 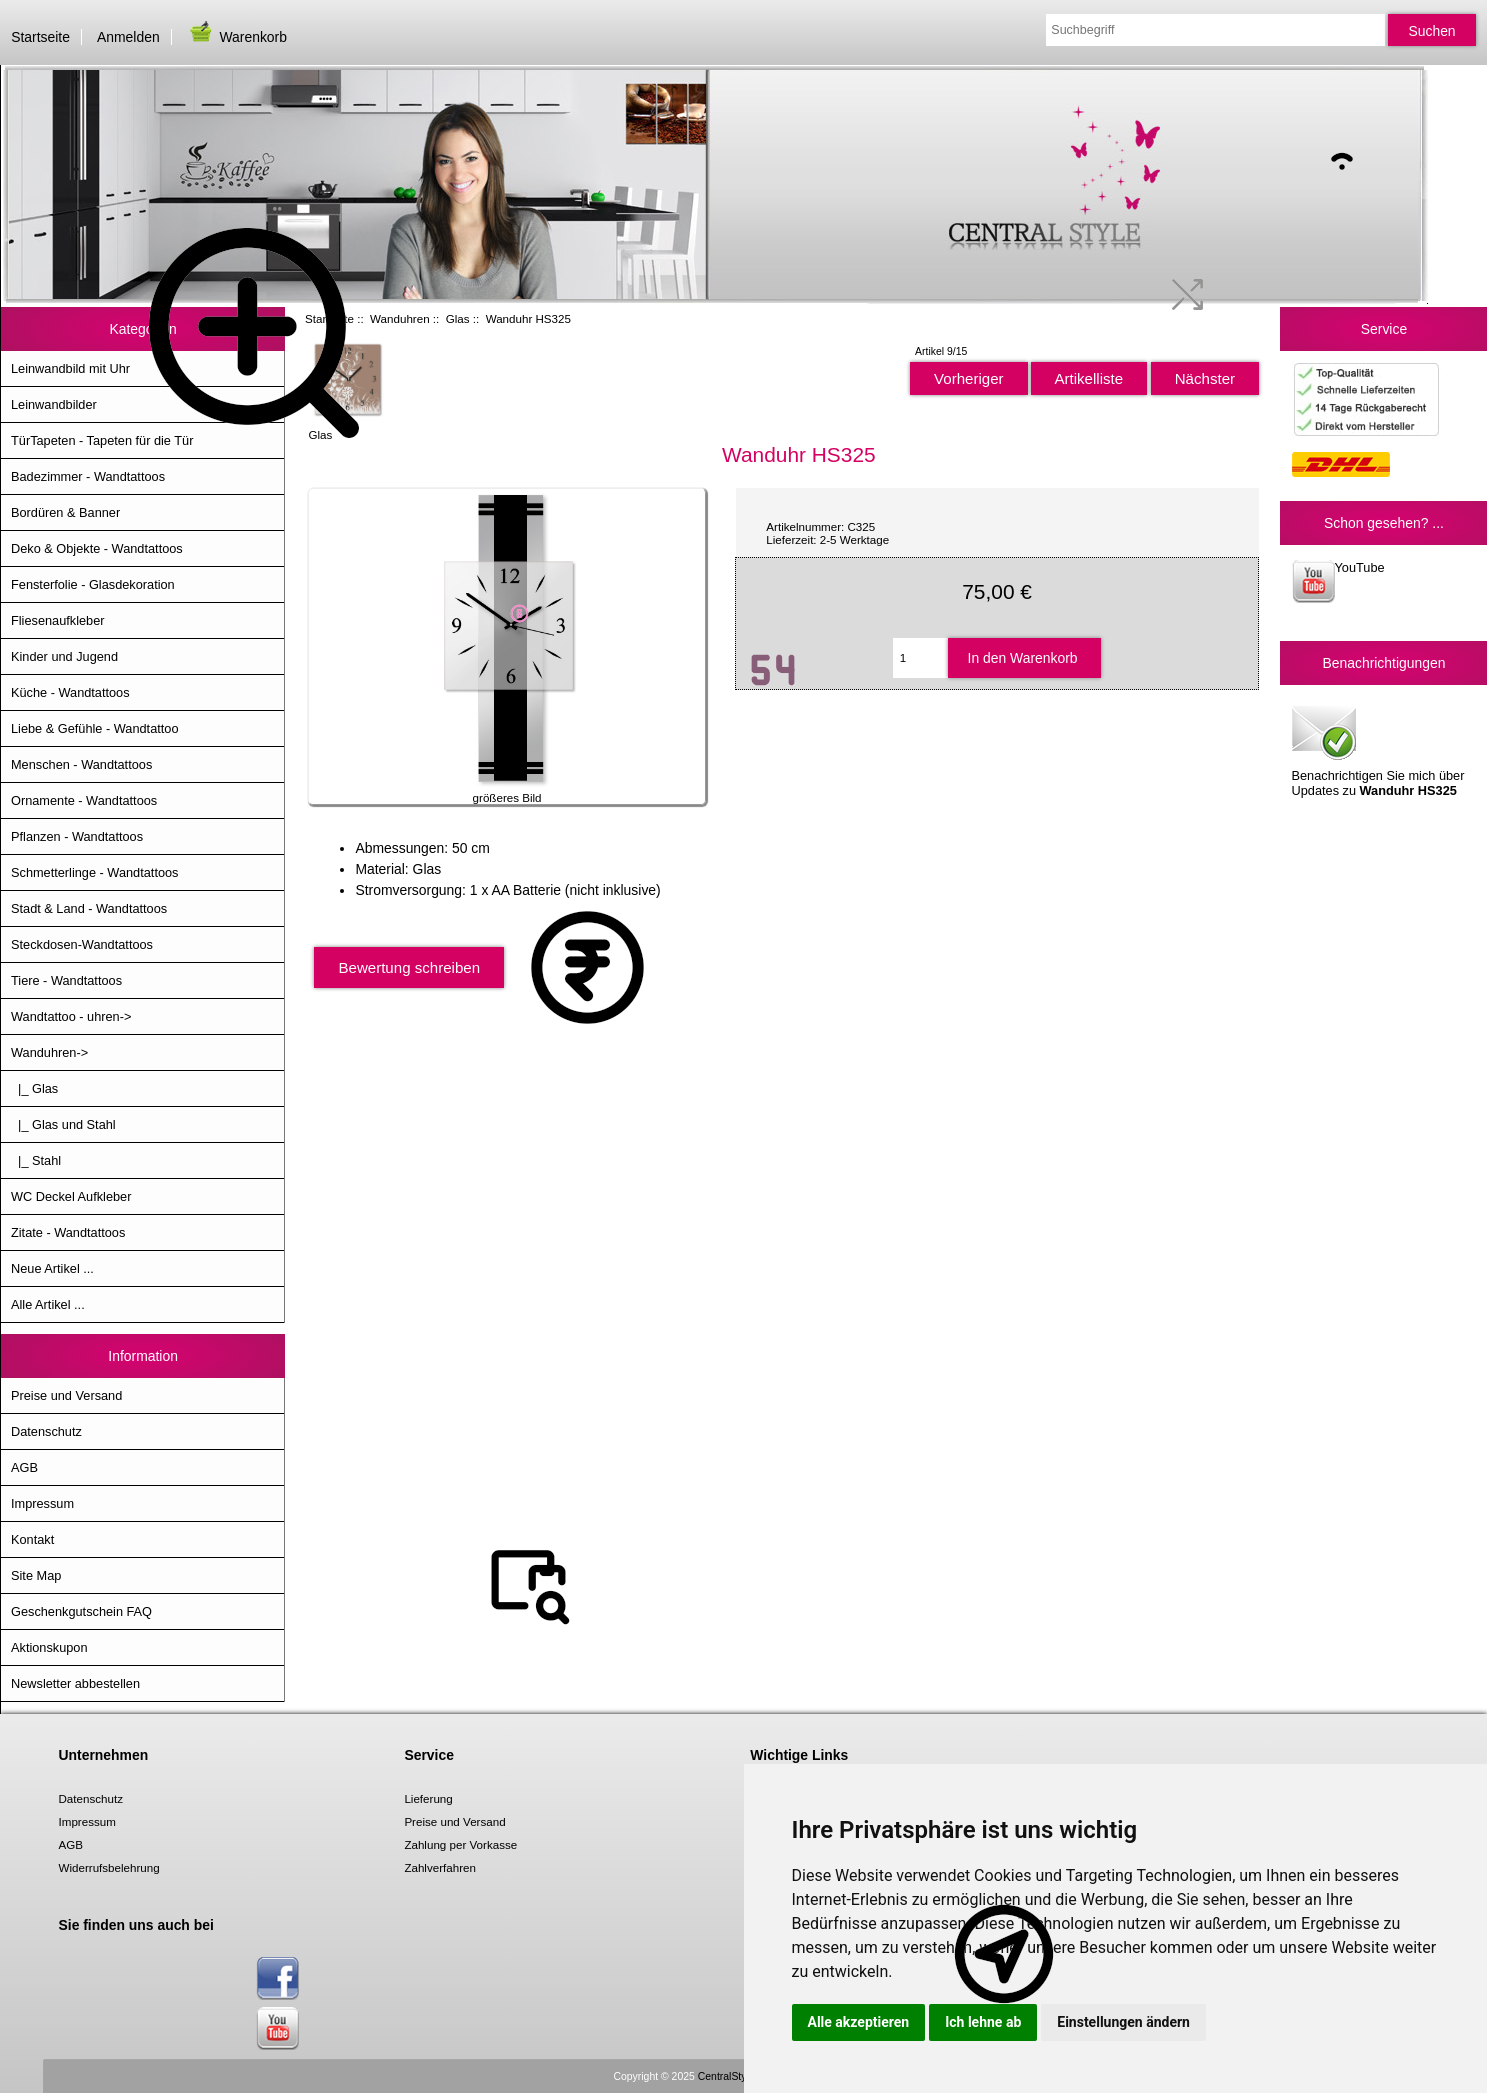 What do you see at coordinates (1004, 1954) in the screenshot?
I see `access current location services` at bounding box center [1004, 1954].